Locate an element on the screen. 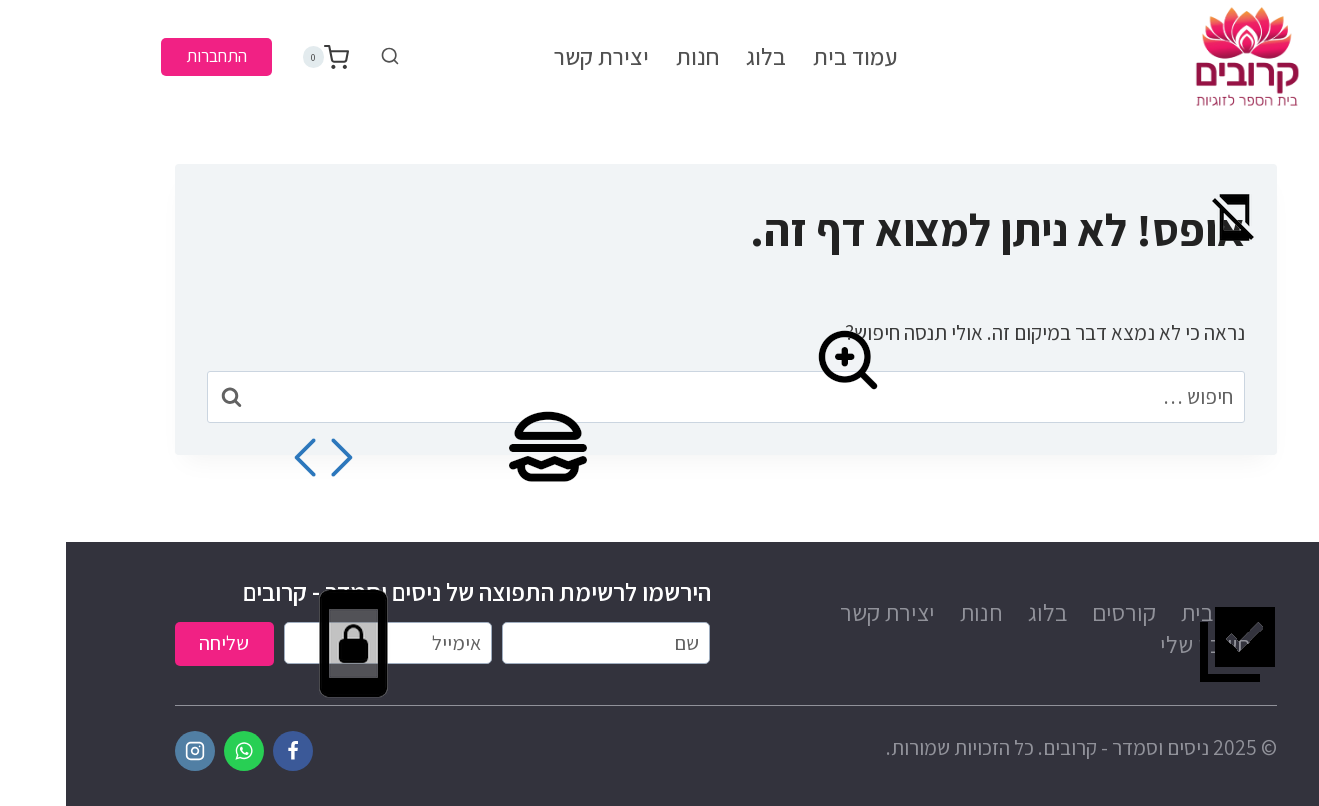 This screenshot has width=1319, height=806. no cell phone signal available is located at coordinates (1234, 217).